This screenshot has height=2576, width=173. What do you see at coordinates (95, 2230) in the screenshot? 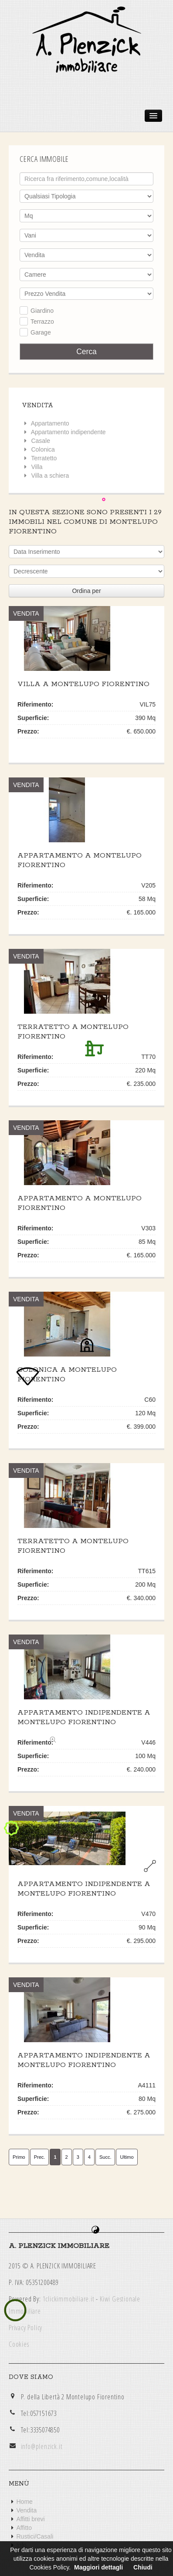
I see `access balance or wellness settings` at bounding box center [95, 2230].